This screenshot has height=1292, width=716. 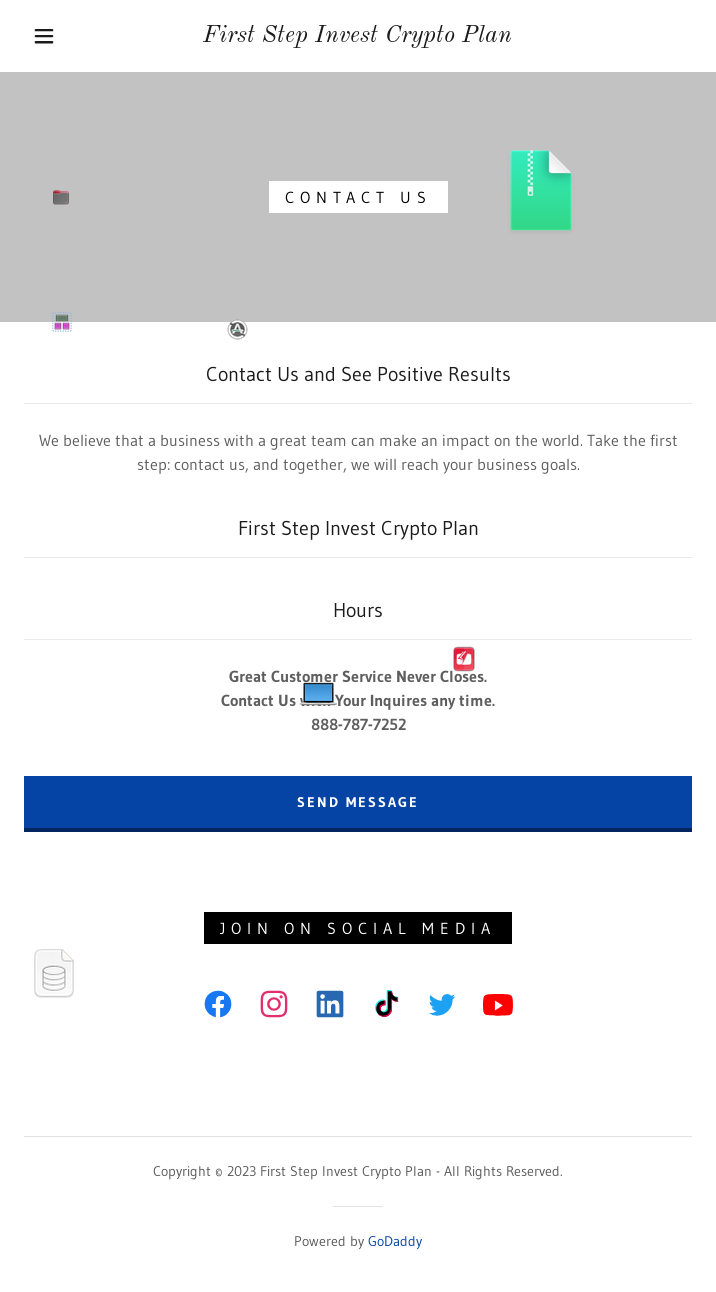 I want to click on open the software update manager, so click(x=237, y=329).